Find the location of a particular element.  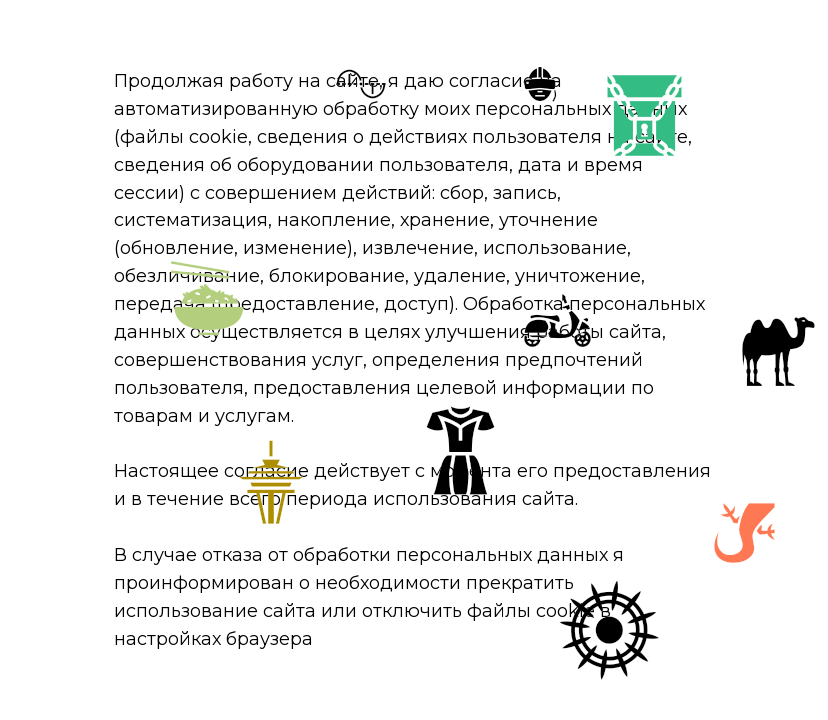

view diagram or flowchart is located at coordinates (361, 84).